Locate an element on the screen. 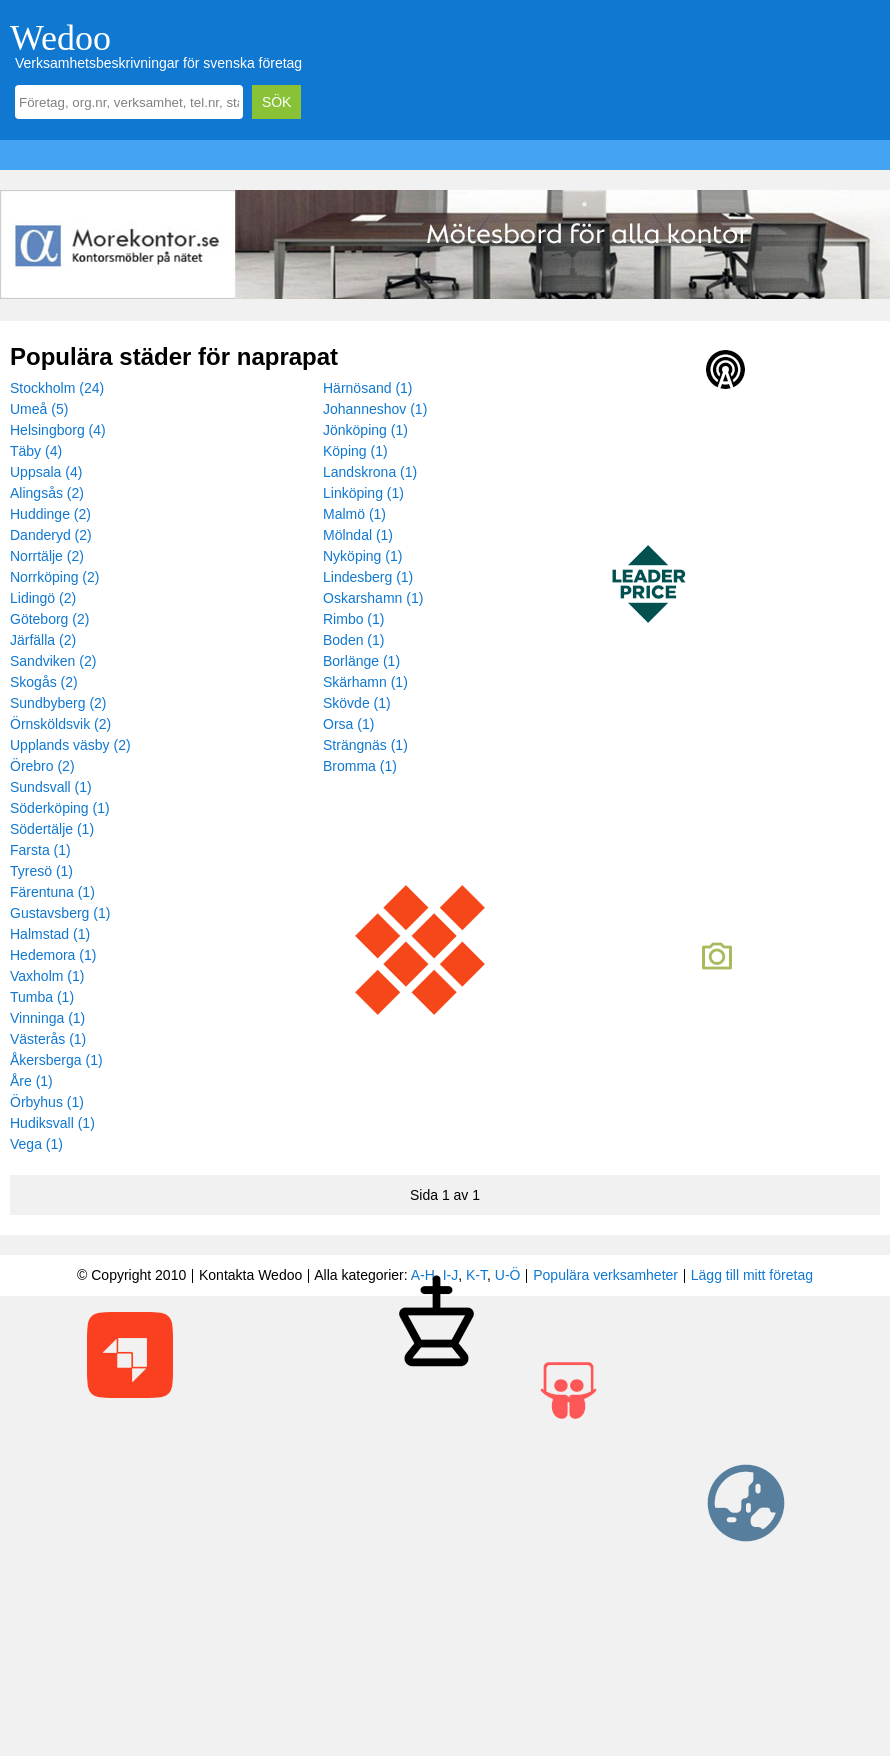 This screenshot has width=890, height=1756. open slideshare is located at coordinates (568, 1390).